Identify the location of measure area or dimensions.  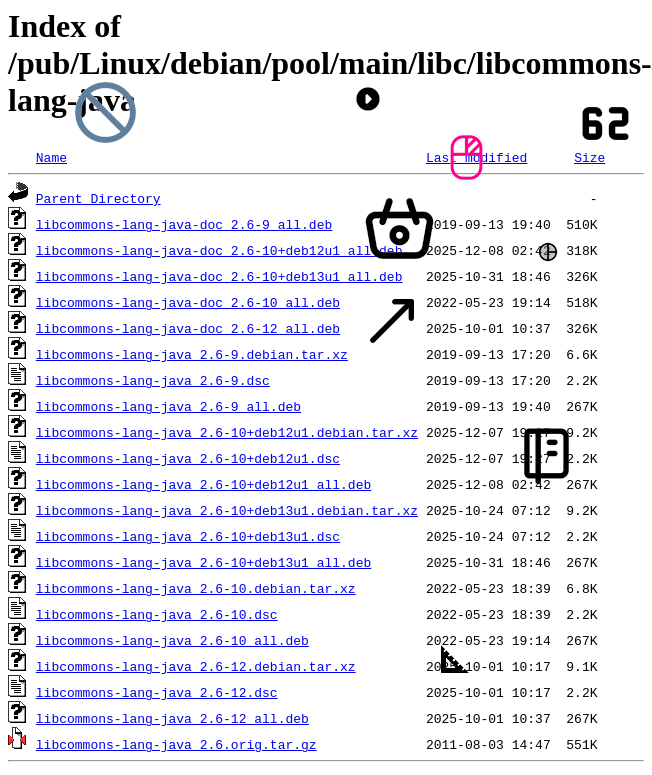
(455, 659).